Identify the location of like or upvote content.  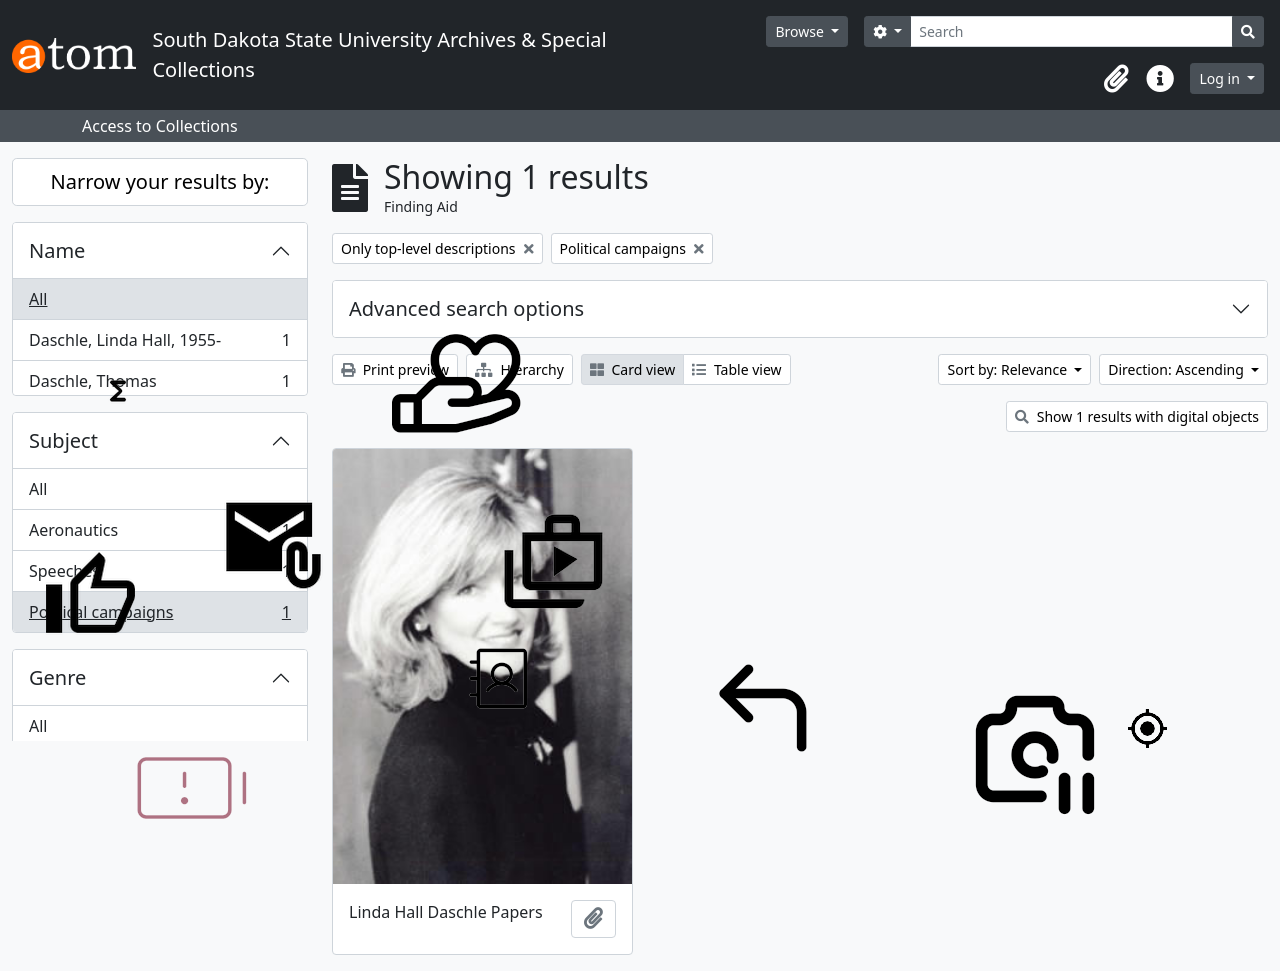
(90, 596).